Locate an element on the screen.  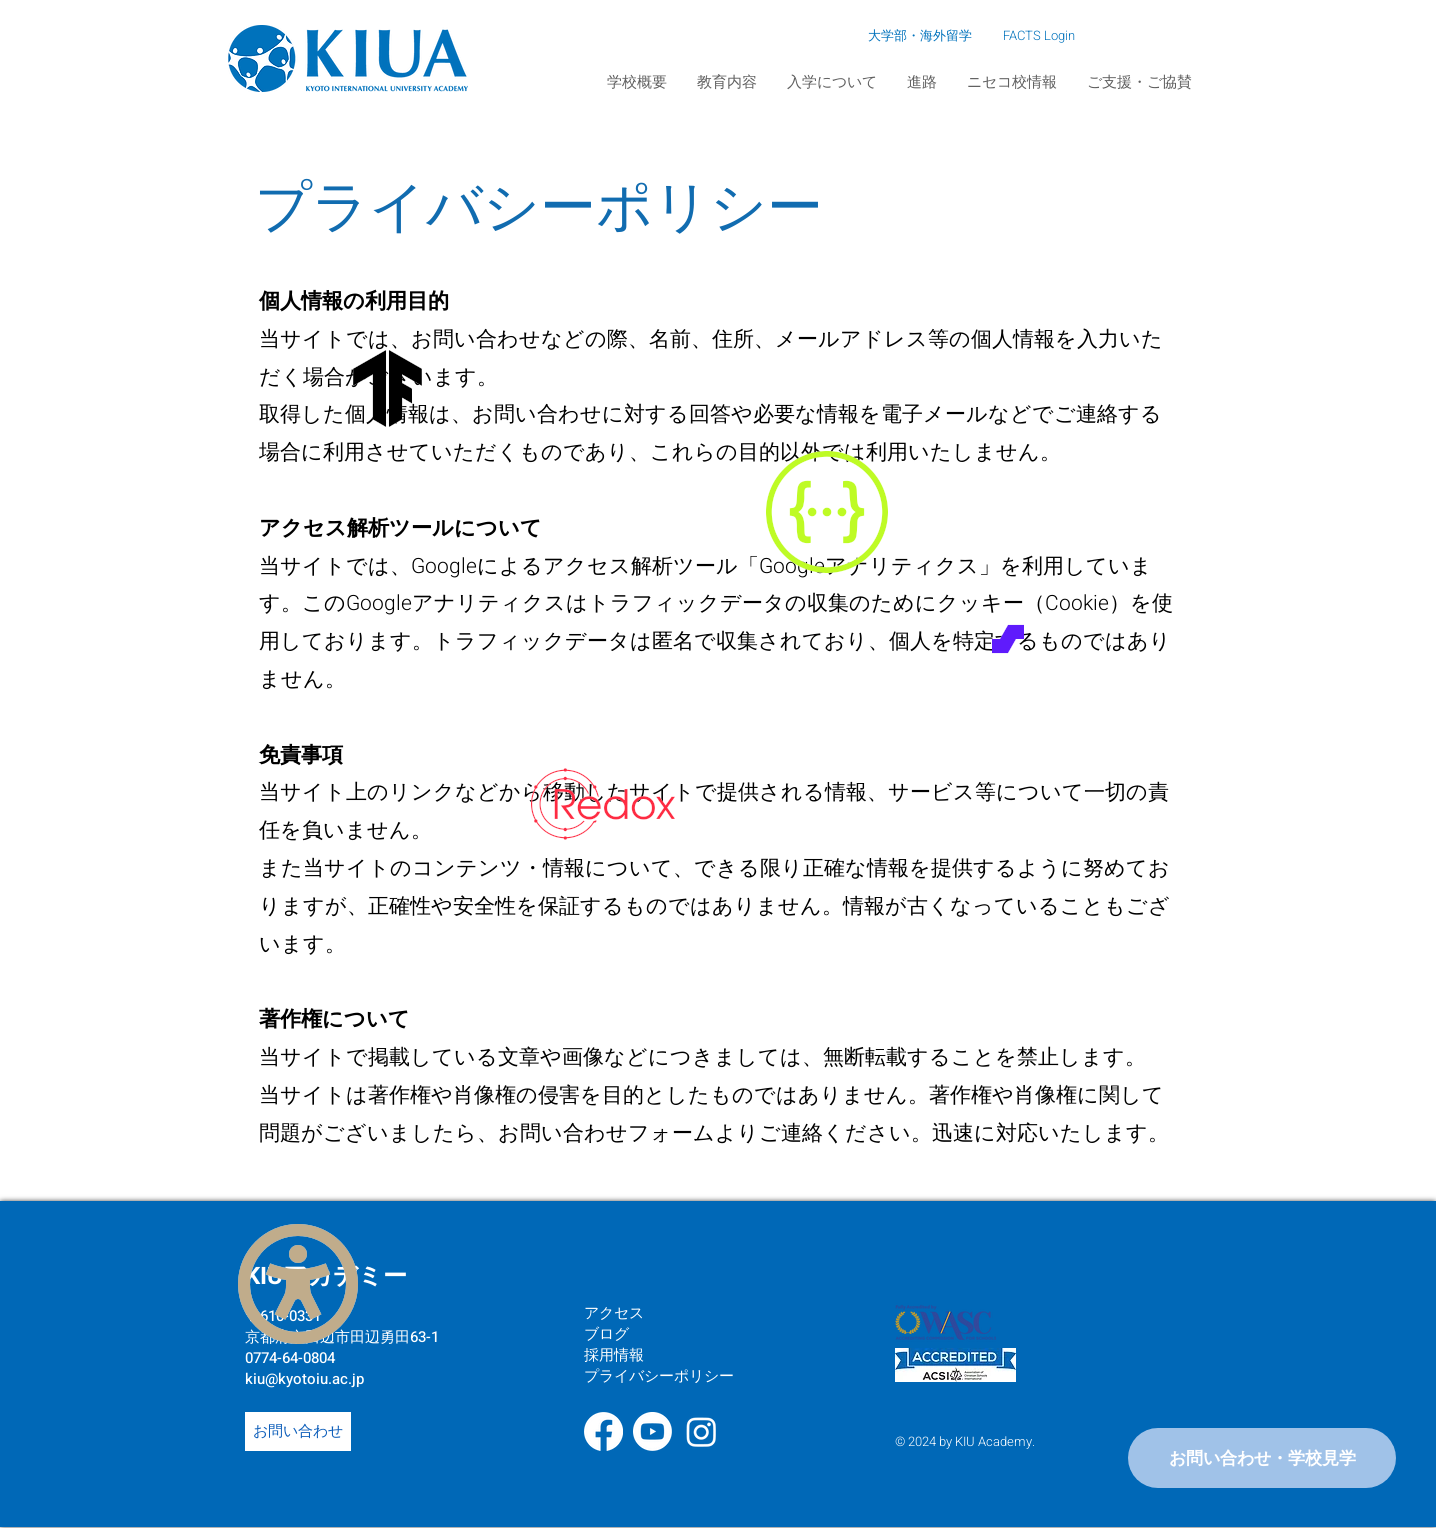
access accessibility settings is located at coordinates (298, 1284).